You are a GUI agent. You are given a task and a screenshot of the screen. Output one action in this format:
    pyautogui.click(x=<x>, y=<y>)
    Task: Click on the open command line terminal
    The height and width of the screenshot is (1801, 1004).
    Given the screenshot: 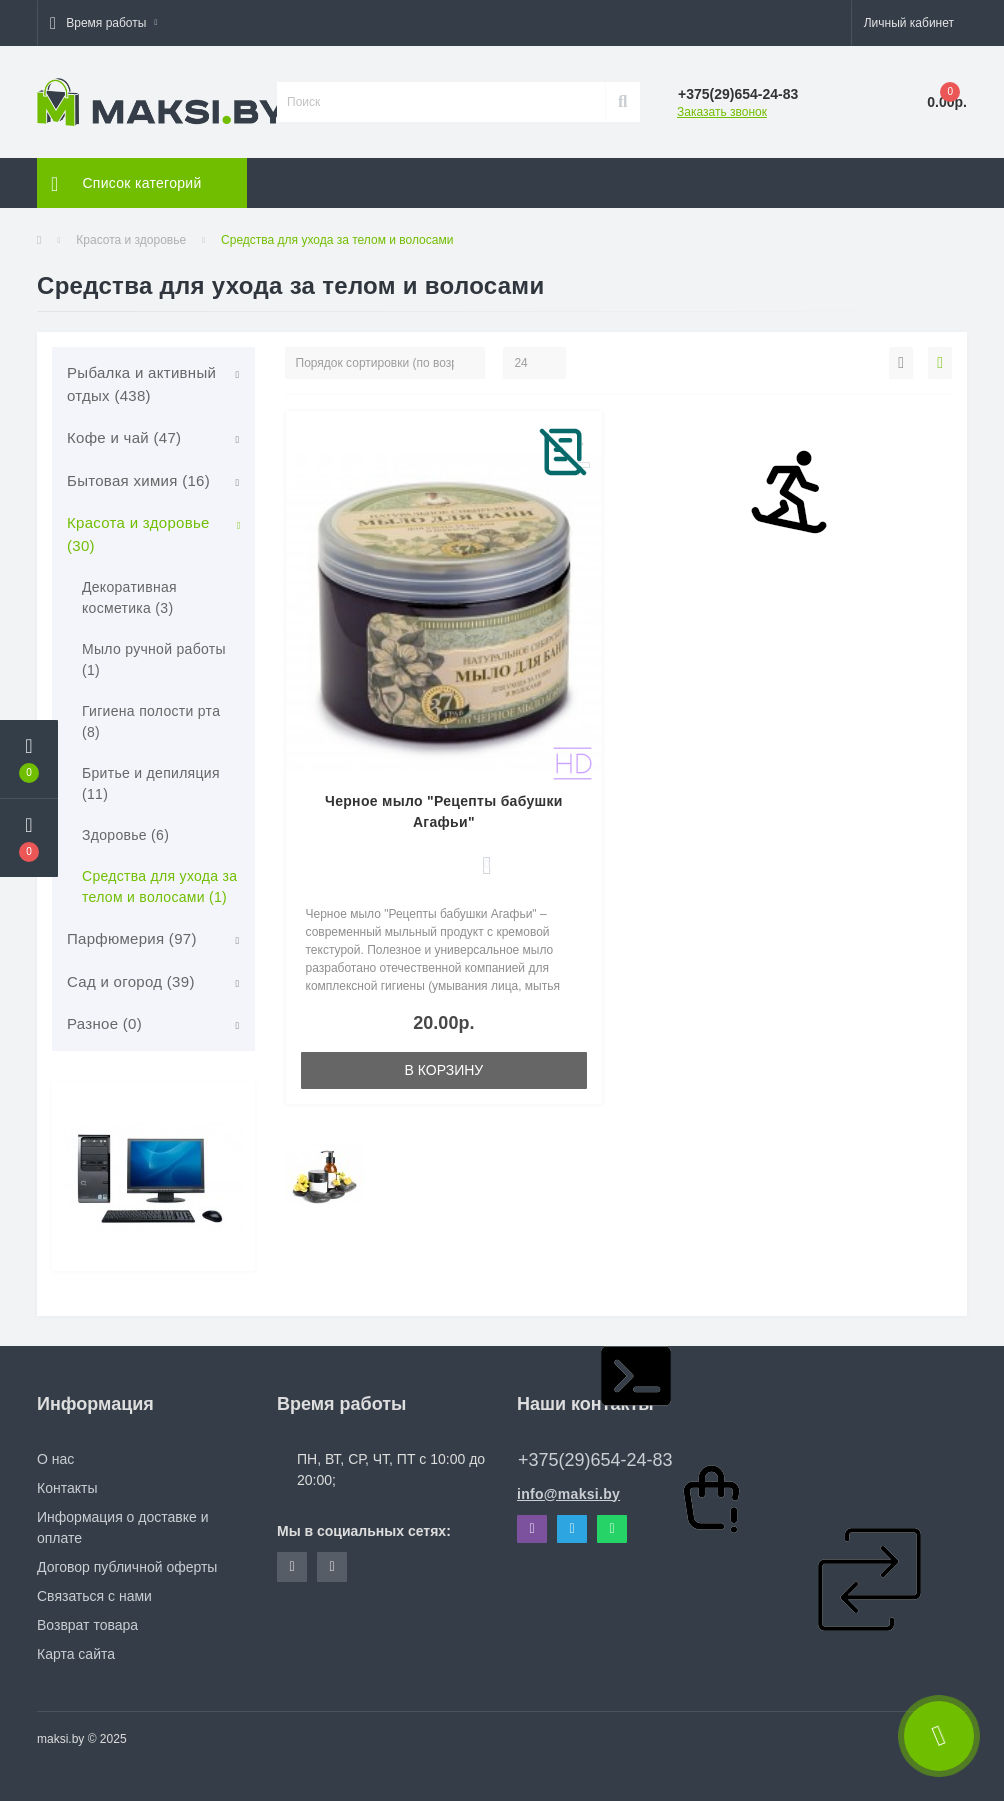 What is the action you would take?
    pyautogui.click(x=636, y=1376)
    